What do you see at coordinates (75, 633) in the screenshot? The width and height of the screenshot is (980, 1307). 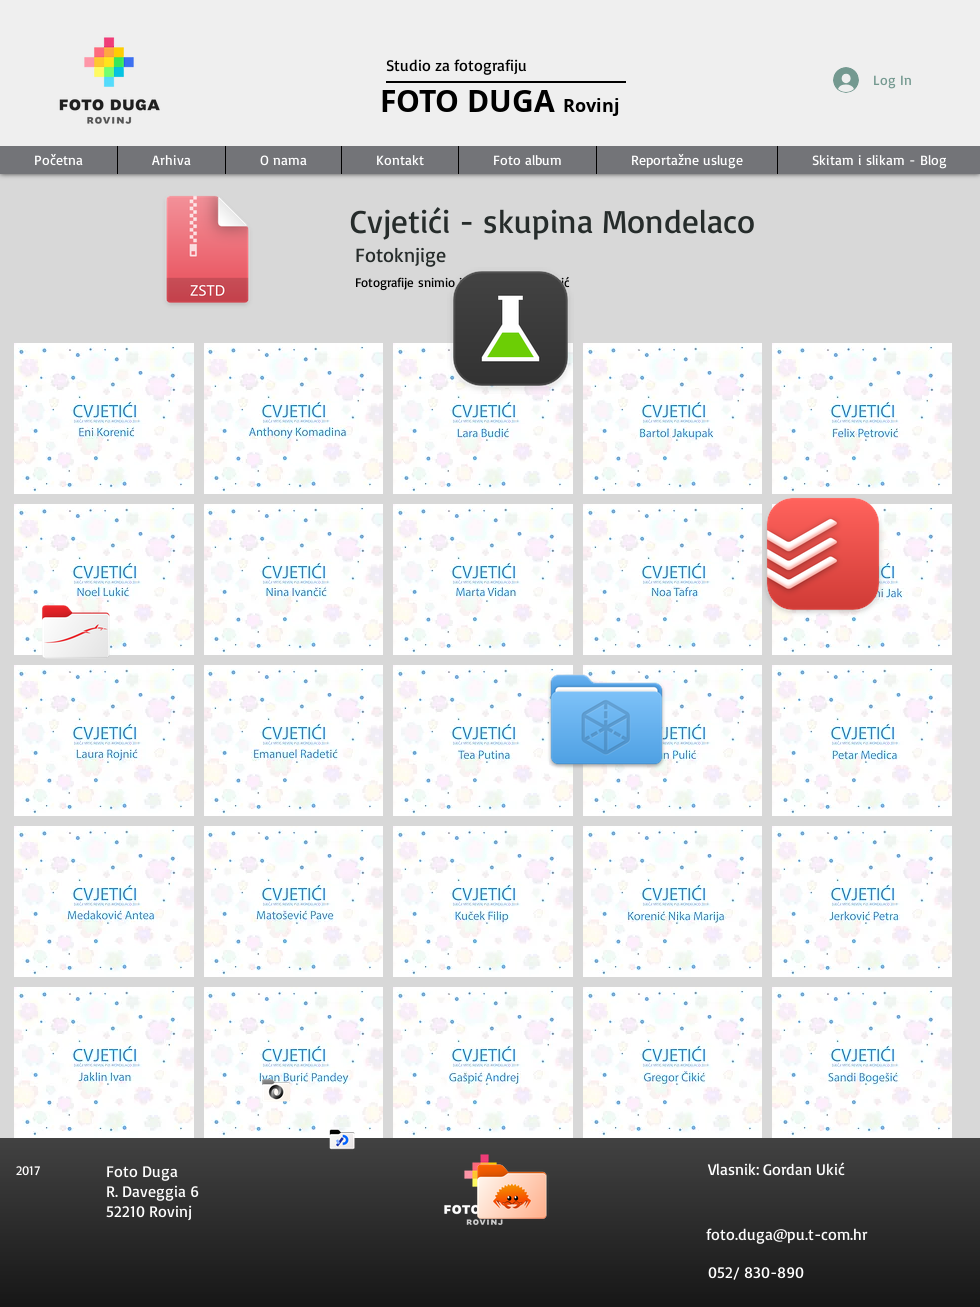 I see `open bitdefender security folder` at bounding box center [75, 633].